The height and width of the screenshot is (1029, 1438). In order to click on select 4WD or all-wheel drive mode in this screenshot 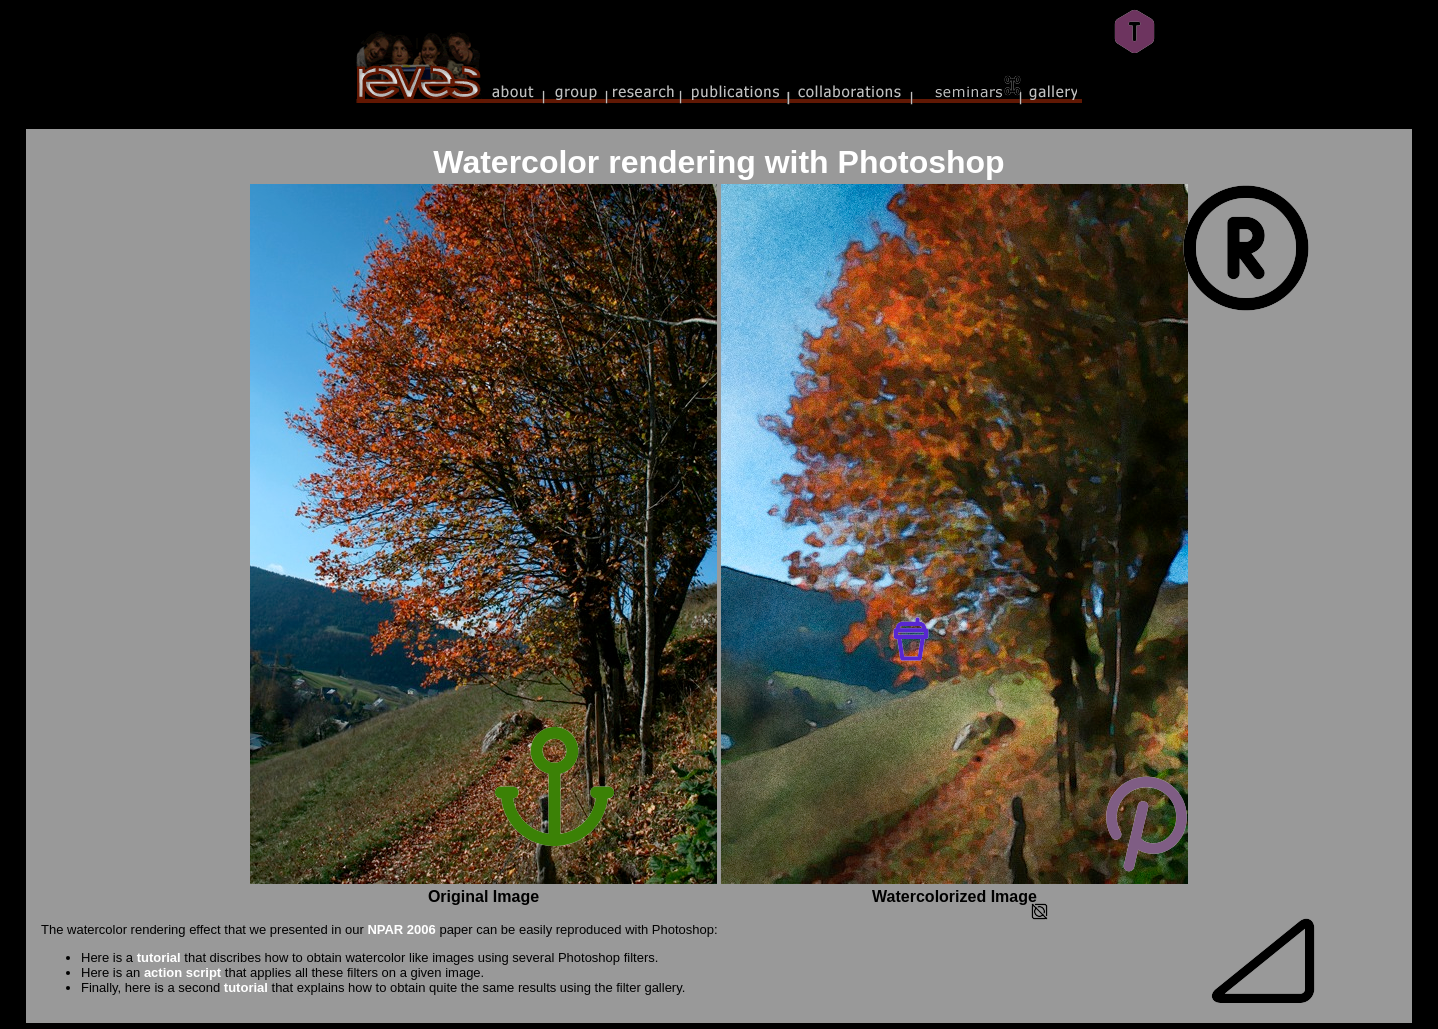, I will do `click(1012, 85)`.